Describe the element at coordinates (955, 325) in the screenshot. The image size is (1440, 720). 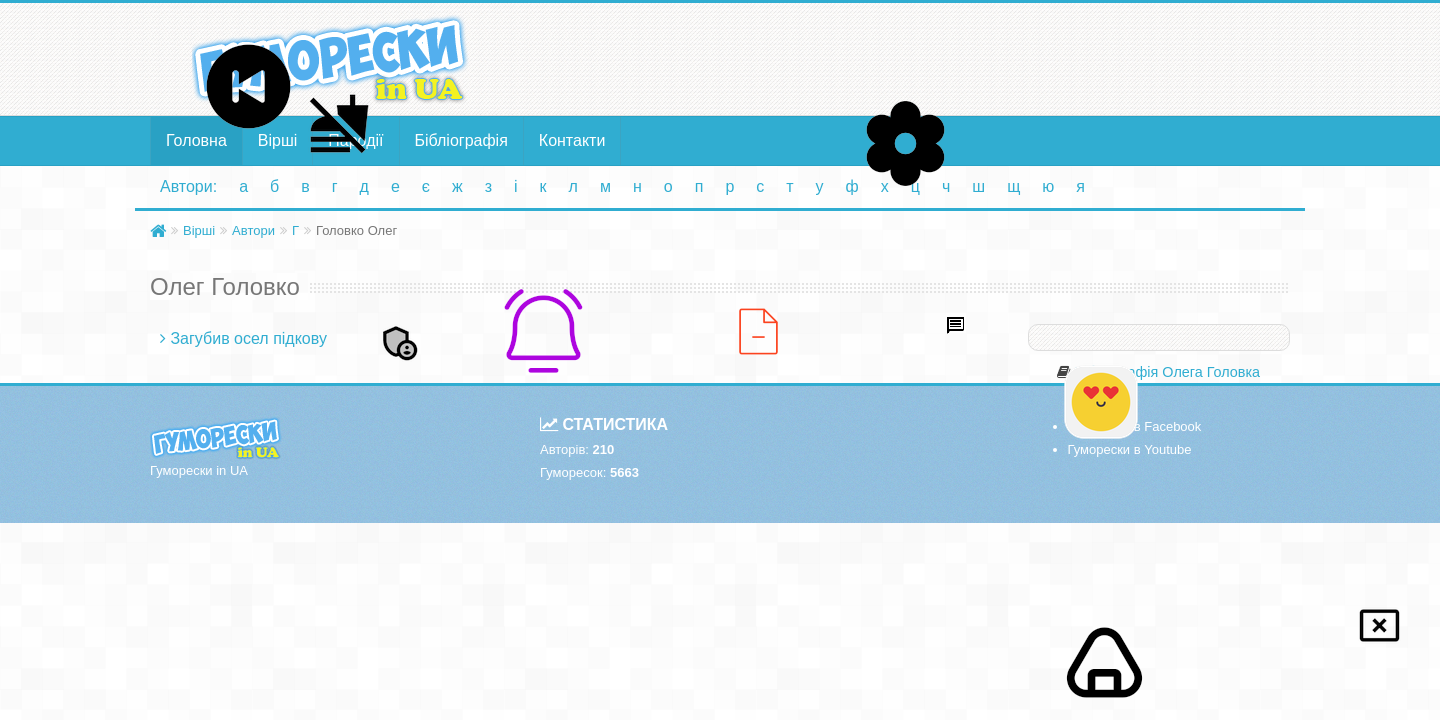
I see `open messages or chat` at that location.